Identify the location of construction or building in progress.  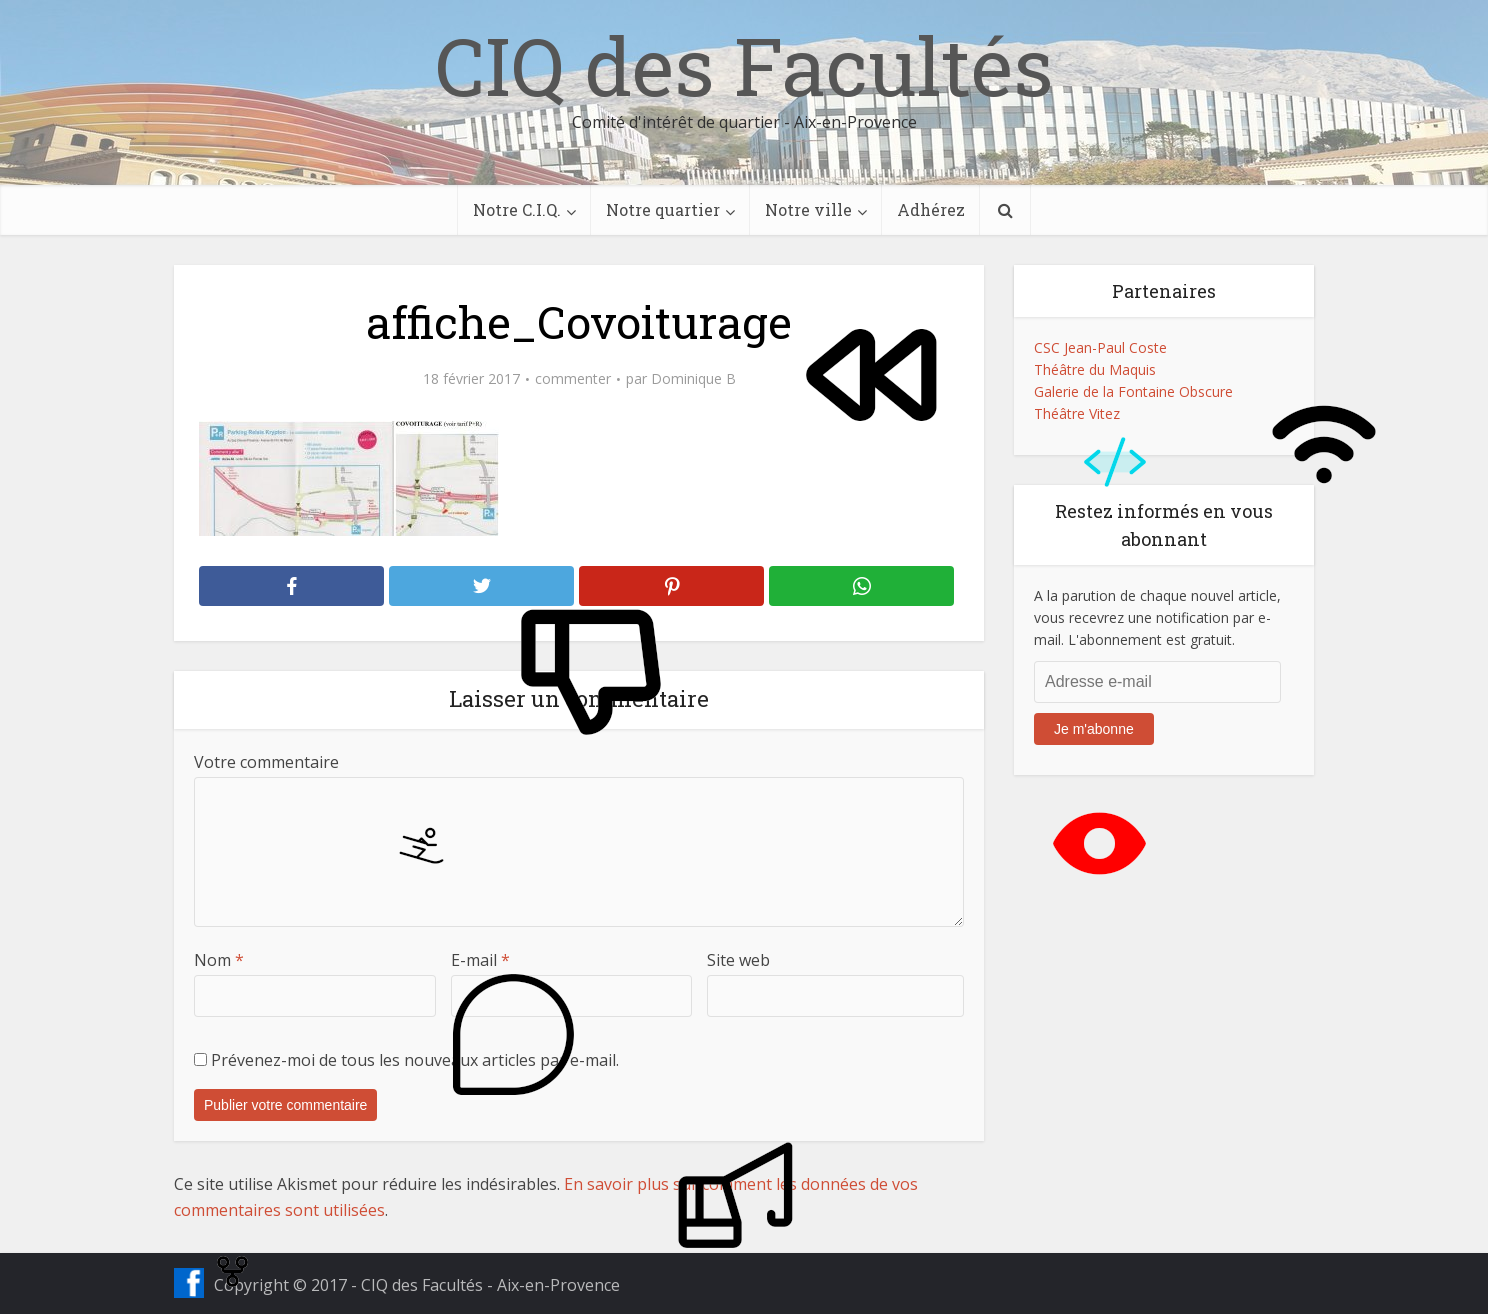
(737, 1201).